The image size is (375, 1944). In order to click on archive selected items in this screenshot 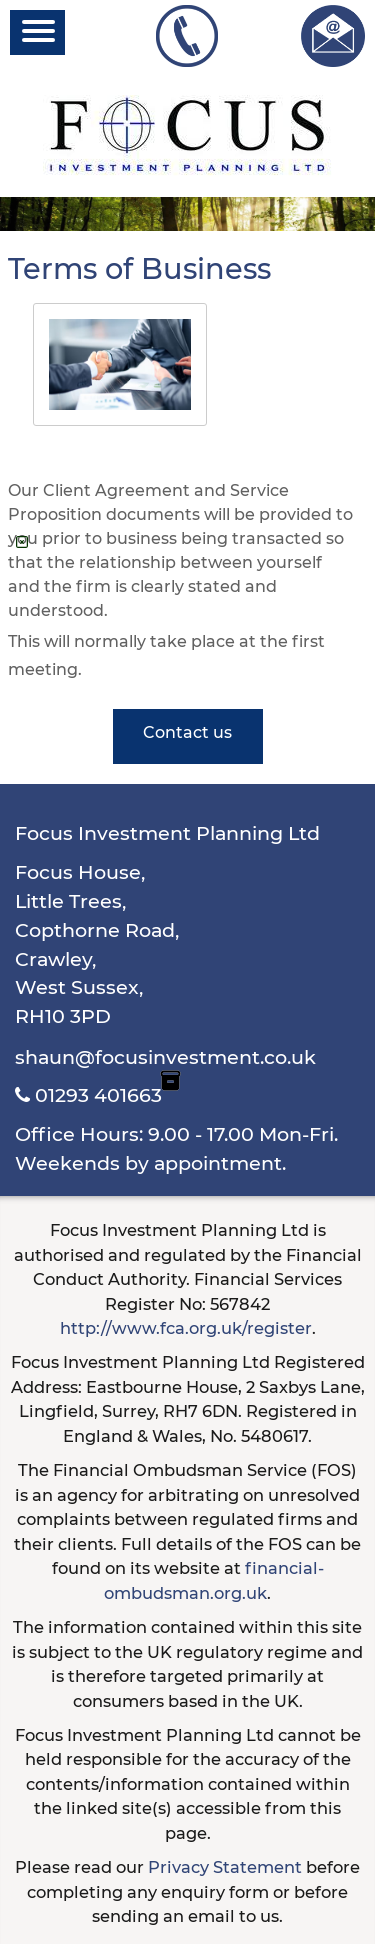, I will do `click(170, 1080)`.